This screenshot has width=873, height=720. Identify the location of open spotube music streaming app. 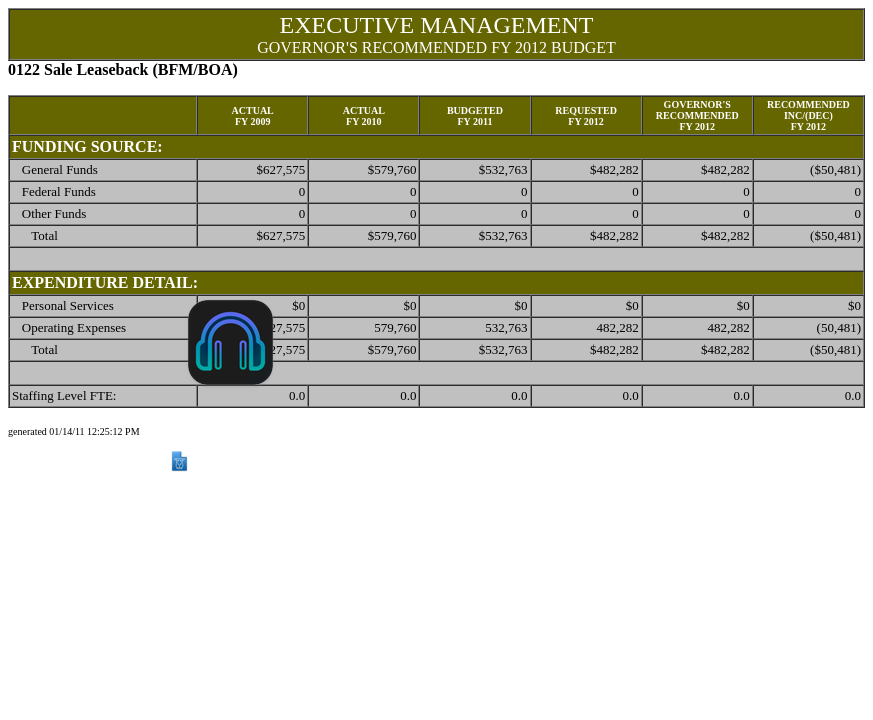
(230, 342).